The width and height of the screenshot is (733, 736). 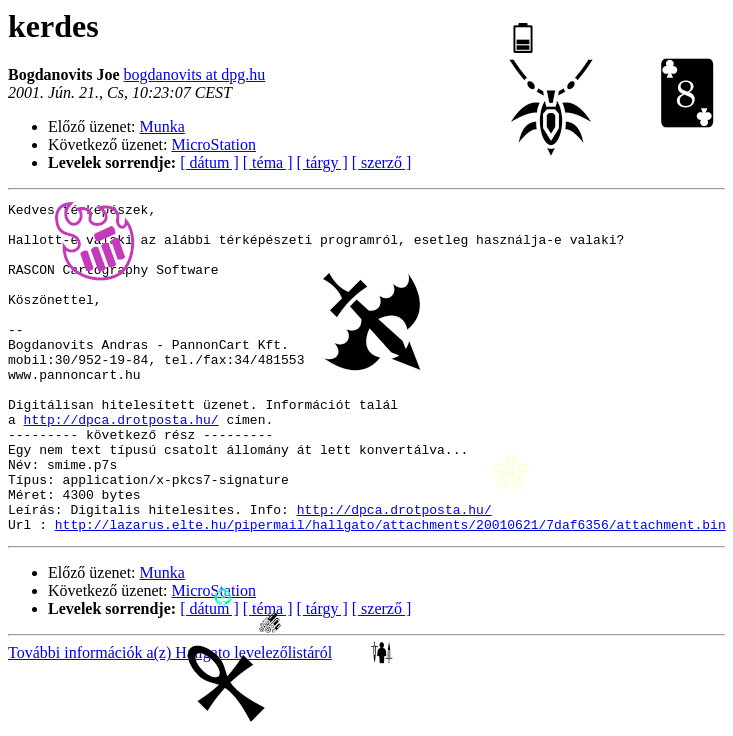 I want to click on staryu pokémon icon from a game interface, so click(x=510, y=470).